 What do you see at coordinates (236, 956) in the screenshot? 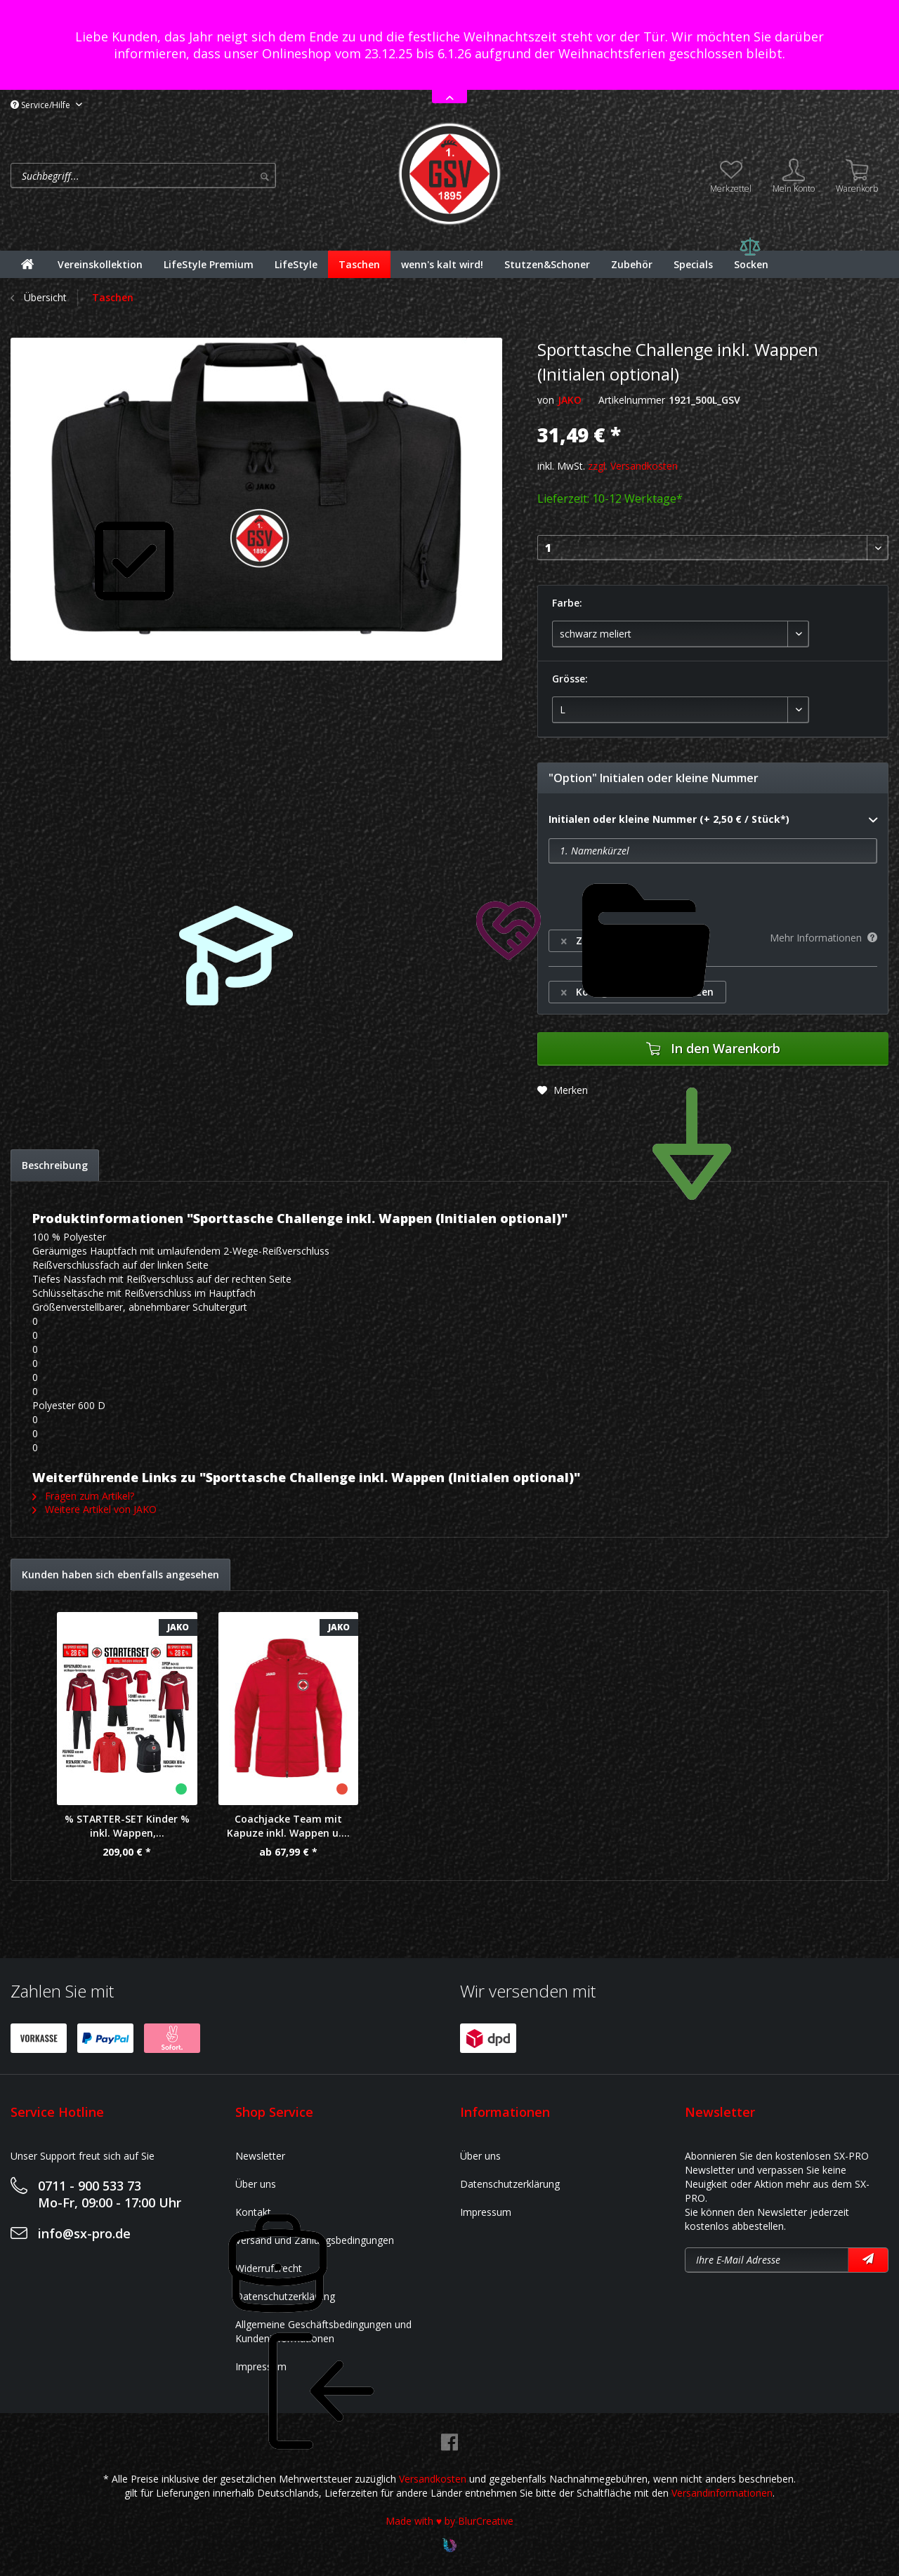
I see `access learning or education resources` at bounding box center [236, 956].